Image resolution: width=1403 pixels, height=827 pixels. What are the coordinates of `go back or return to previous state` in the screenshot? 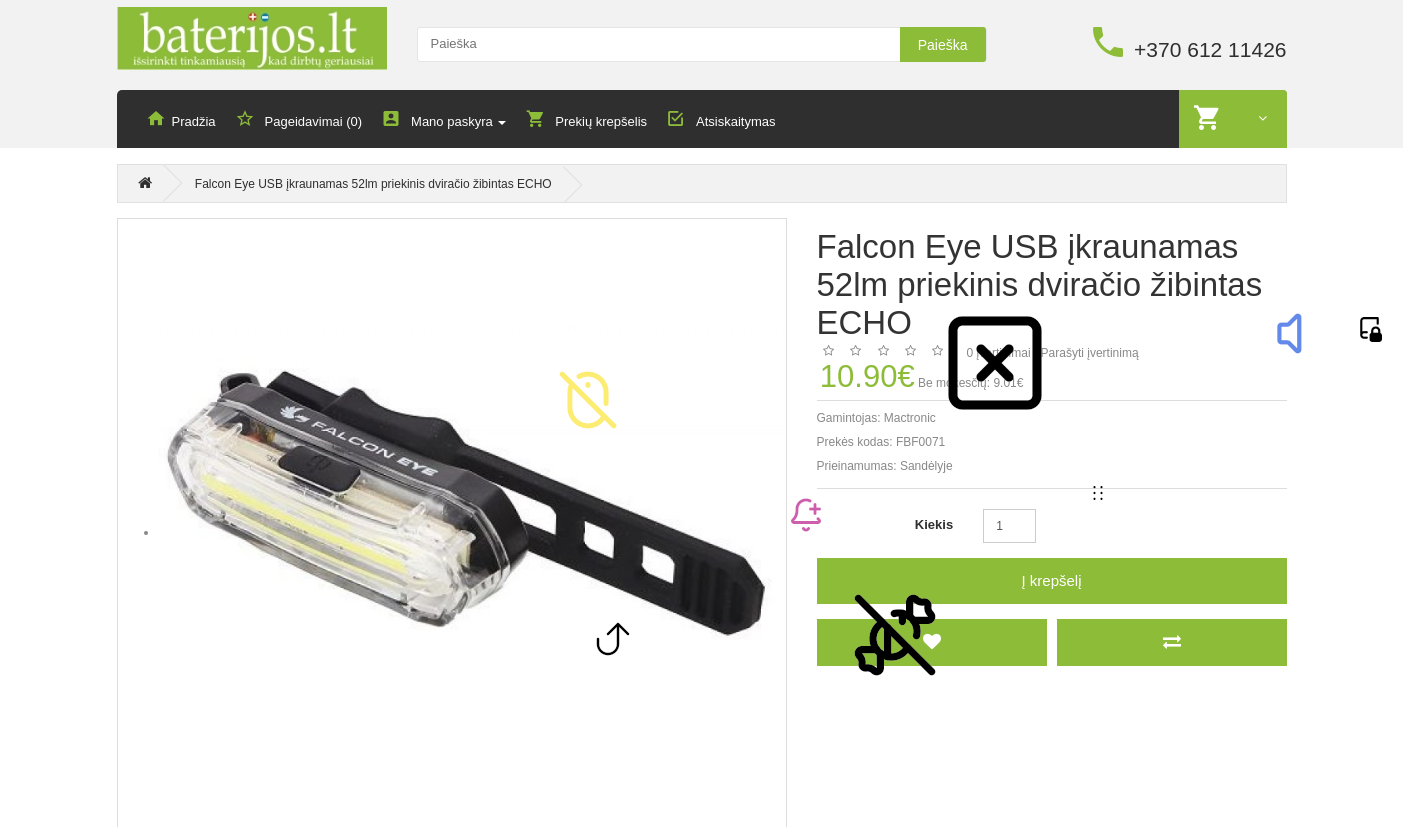 It's located at (613, 639).